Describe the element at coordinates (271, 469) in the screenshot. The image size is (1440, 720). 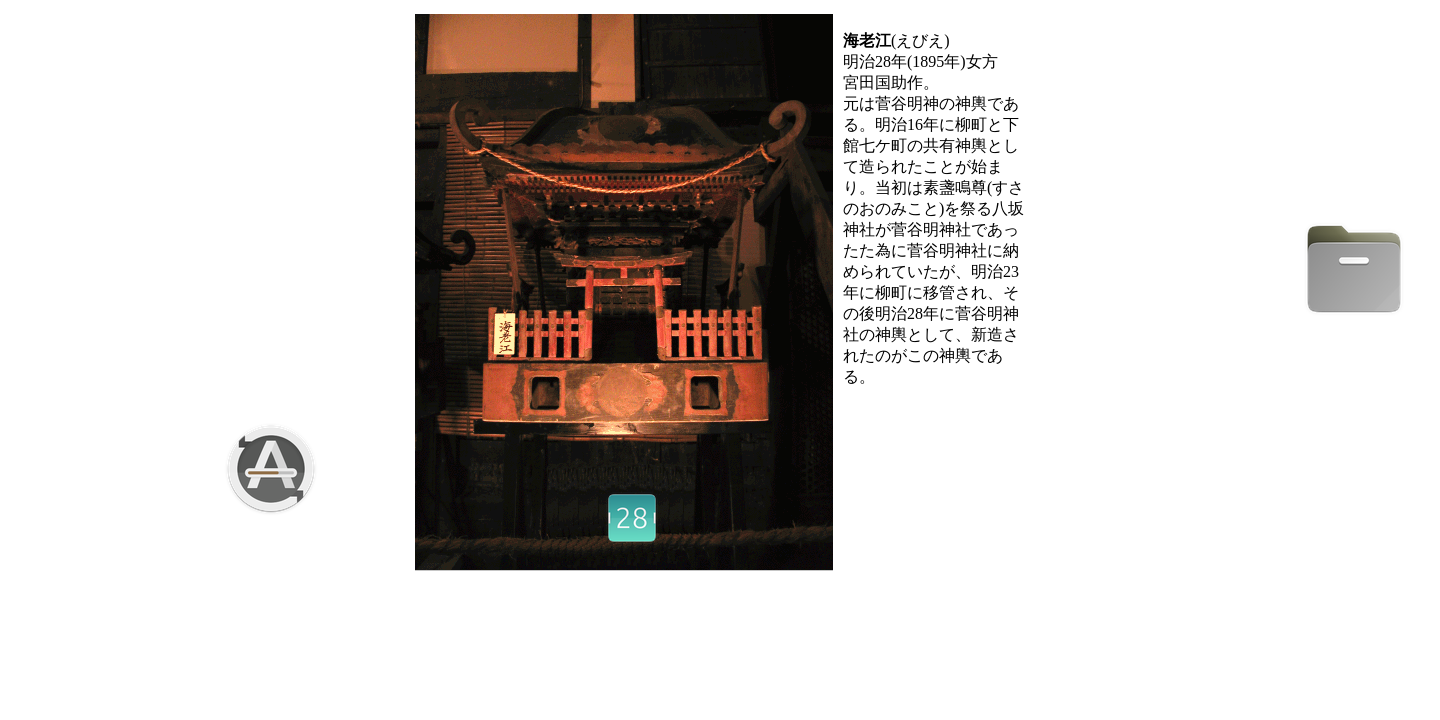
I see `check for available software updates` at that location.